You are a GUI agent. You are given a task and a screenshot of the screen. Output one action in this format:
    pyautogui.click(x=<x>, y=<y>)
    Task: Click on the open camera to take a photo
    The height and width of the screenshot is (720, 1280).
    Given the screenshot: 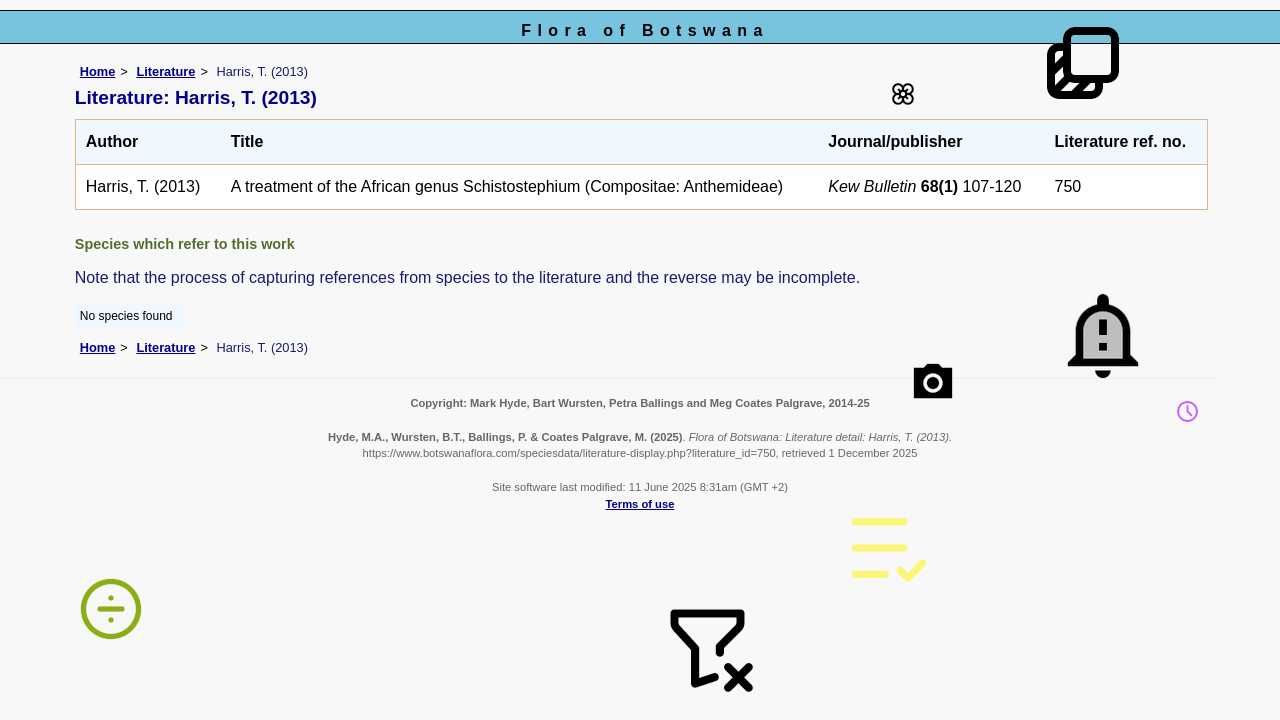 What is the action you would take?
    pyautogui.click(x=933, y=383)
    